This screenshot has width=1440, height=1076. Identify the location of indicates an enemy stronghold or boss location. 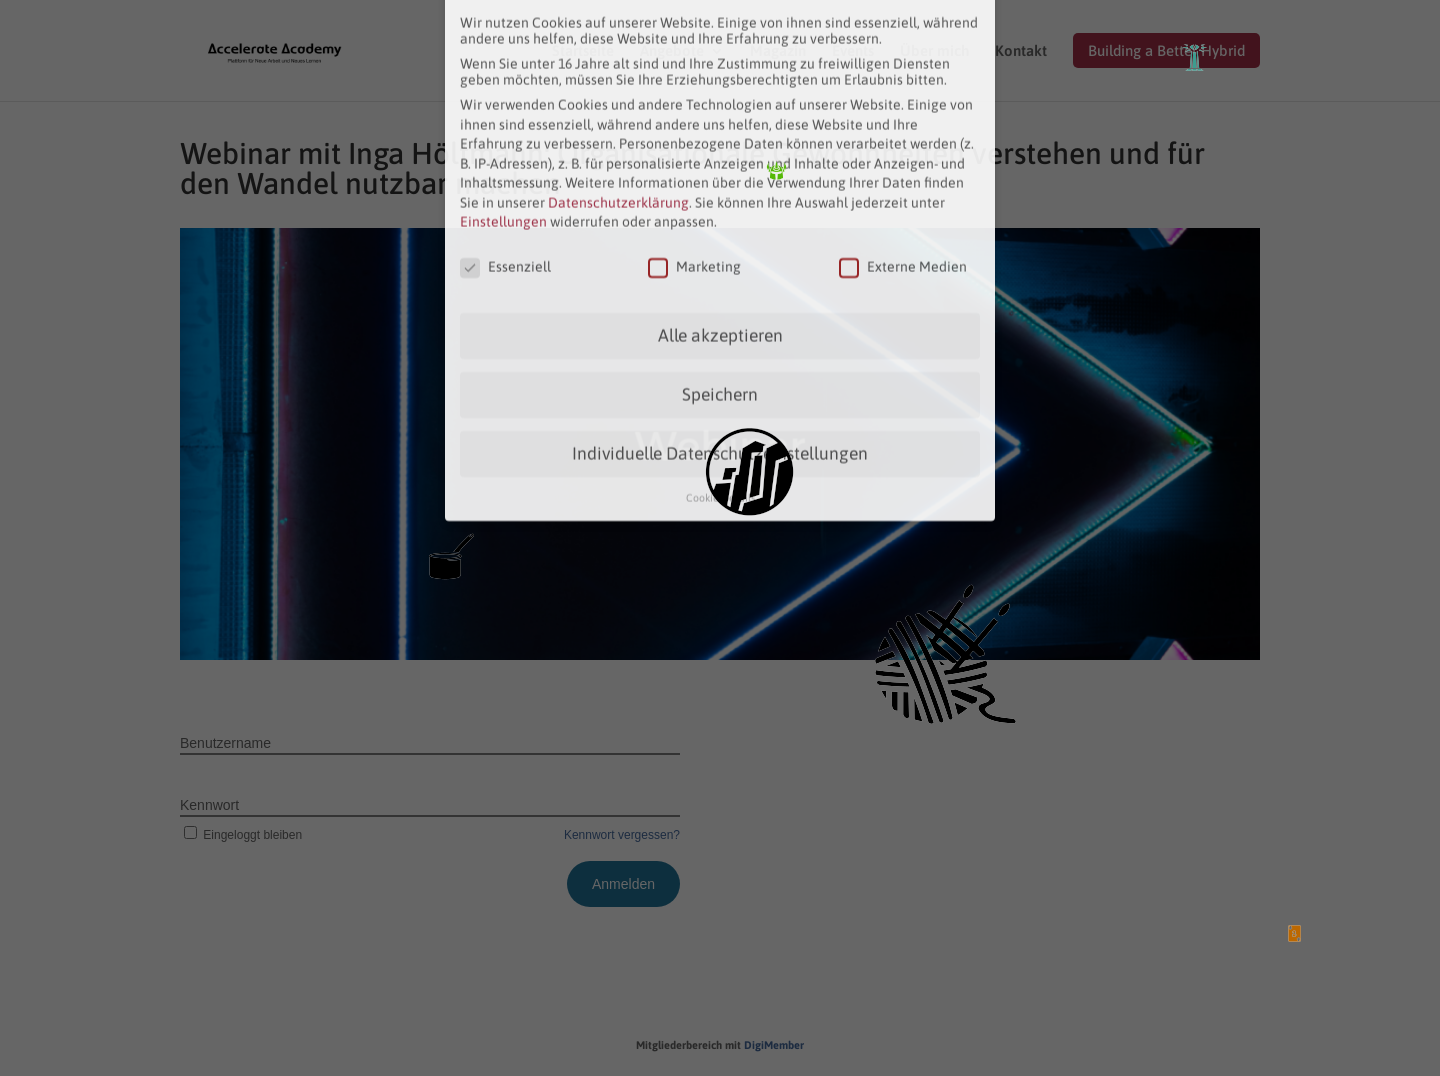
(1194, 57).